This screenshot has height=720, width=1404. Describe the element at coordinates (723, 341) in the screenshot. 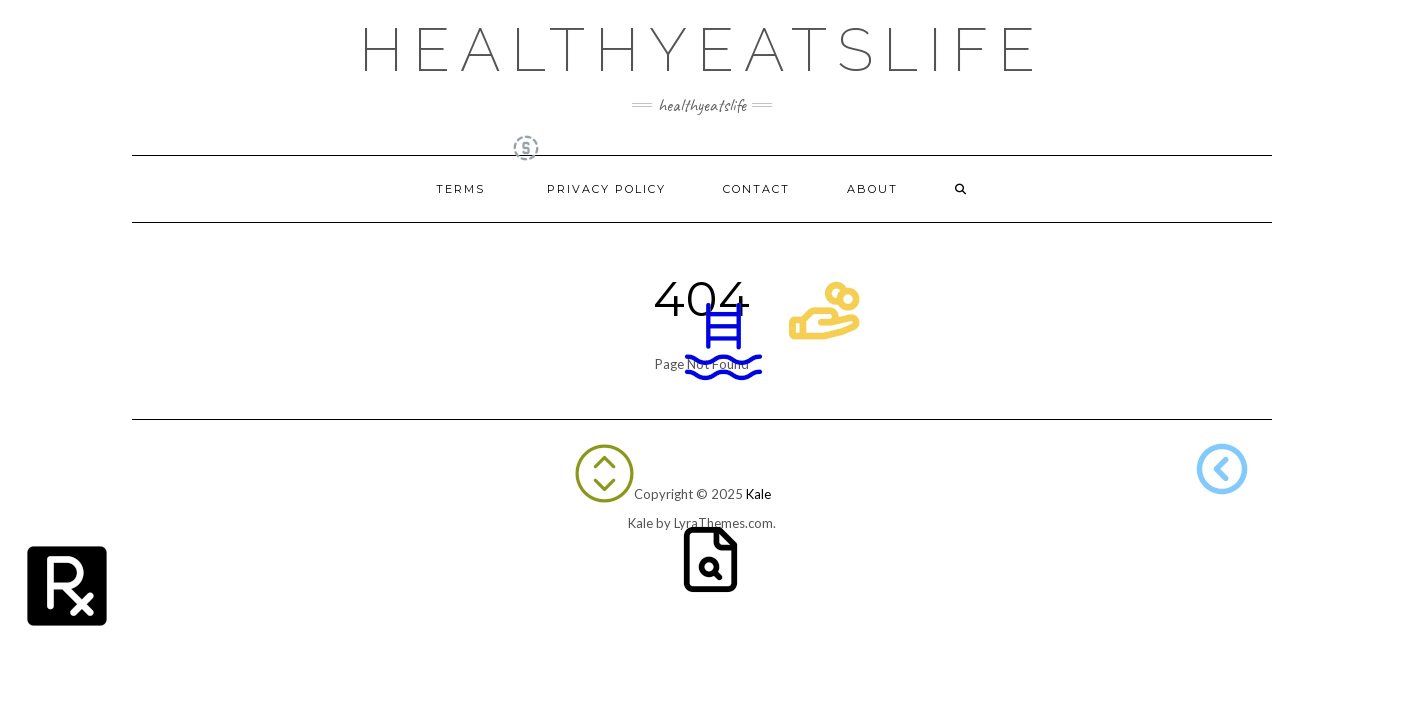

I see `view swimming pool amenities` at that location.